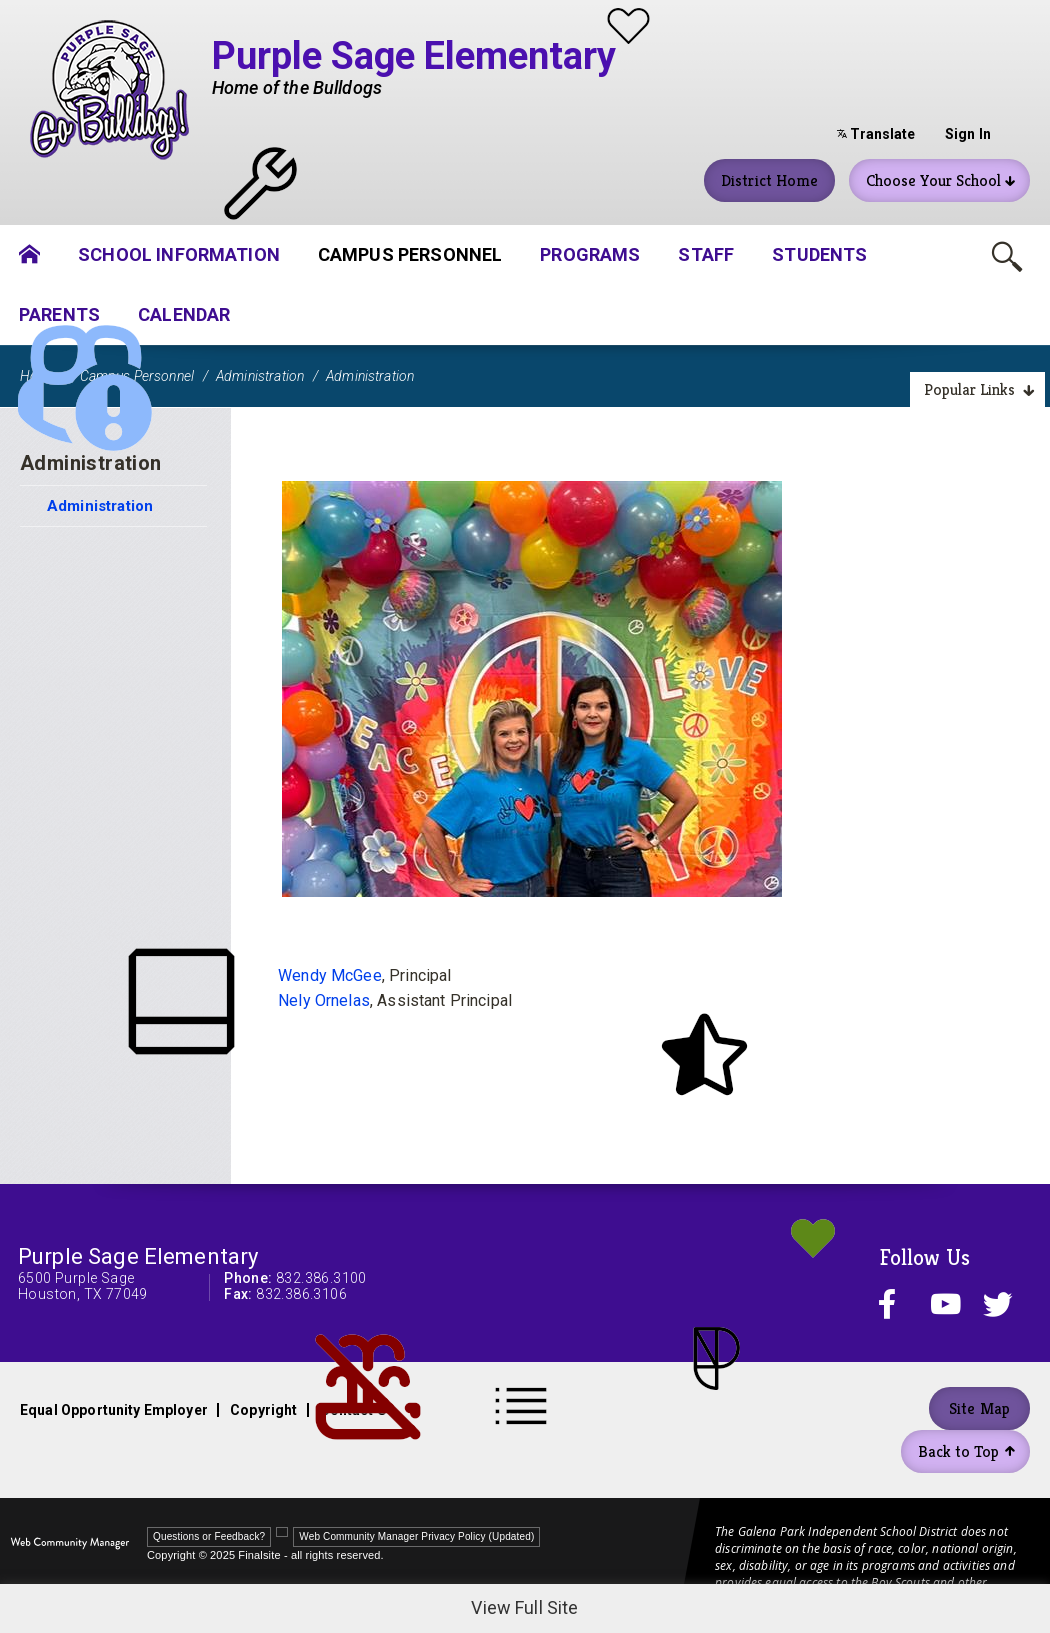 This screenshot has width=1050, height=1633. I want to click on indicates a partial or half rating, so click(704, 1055).